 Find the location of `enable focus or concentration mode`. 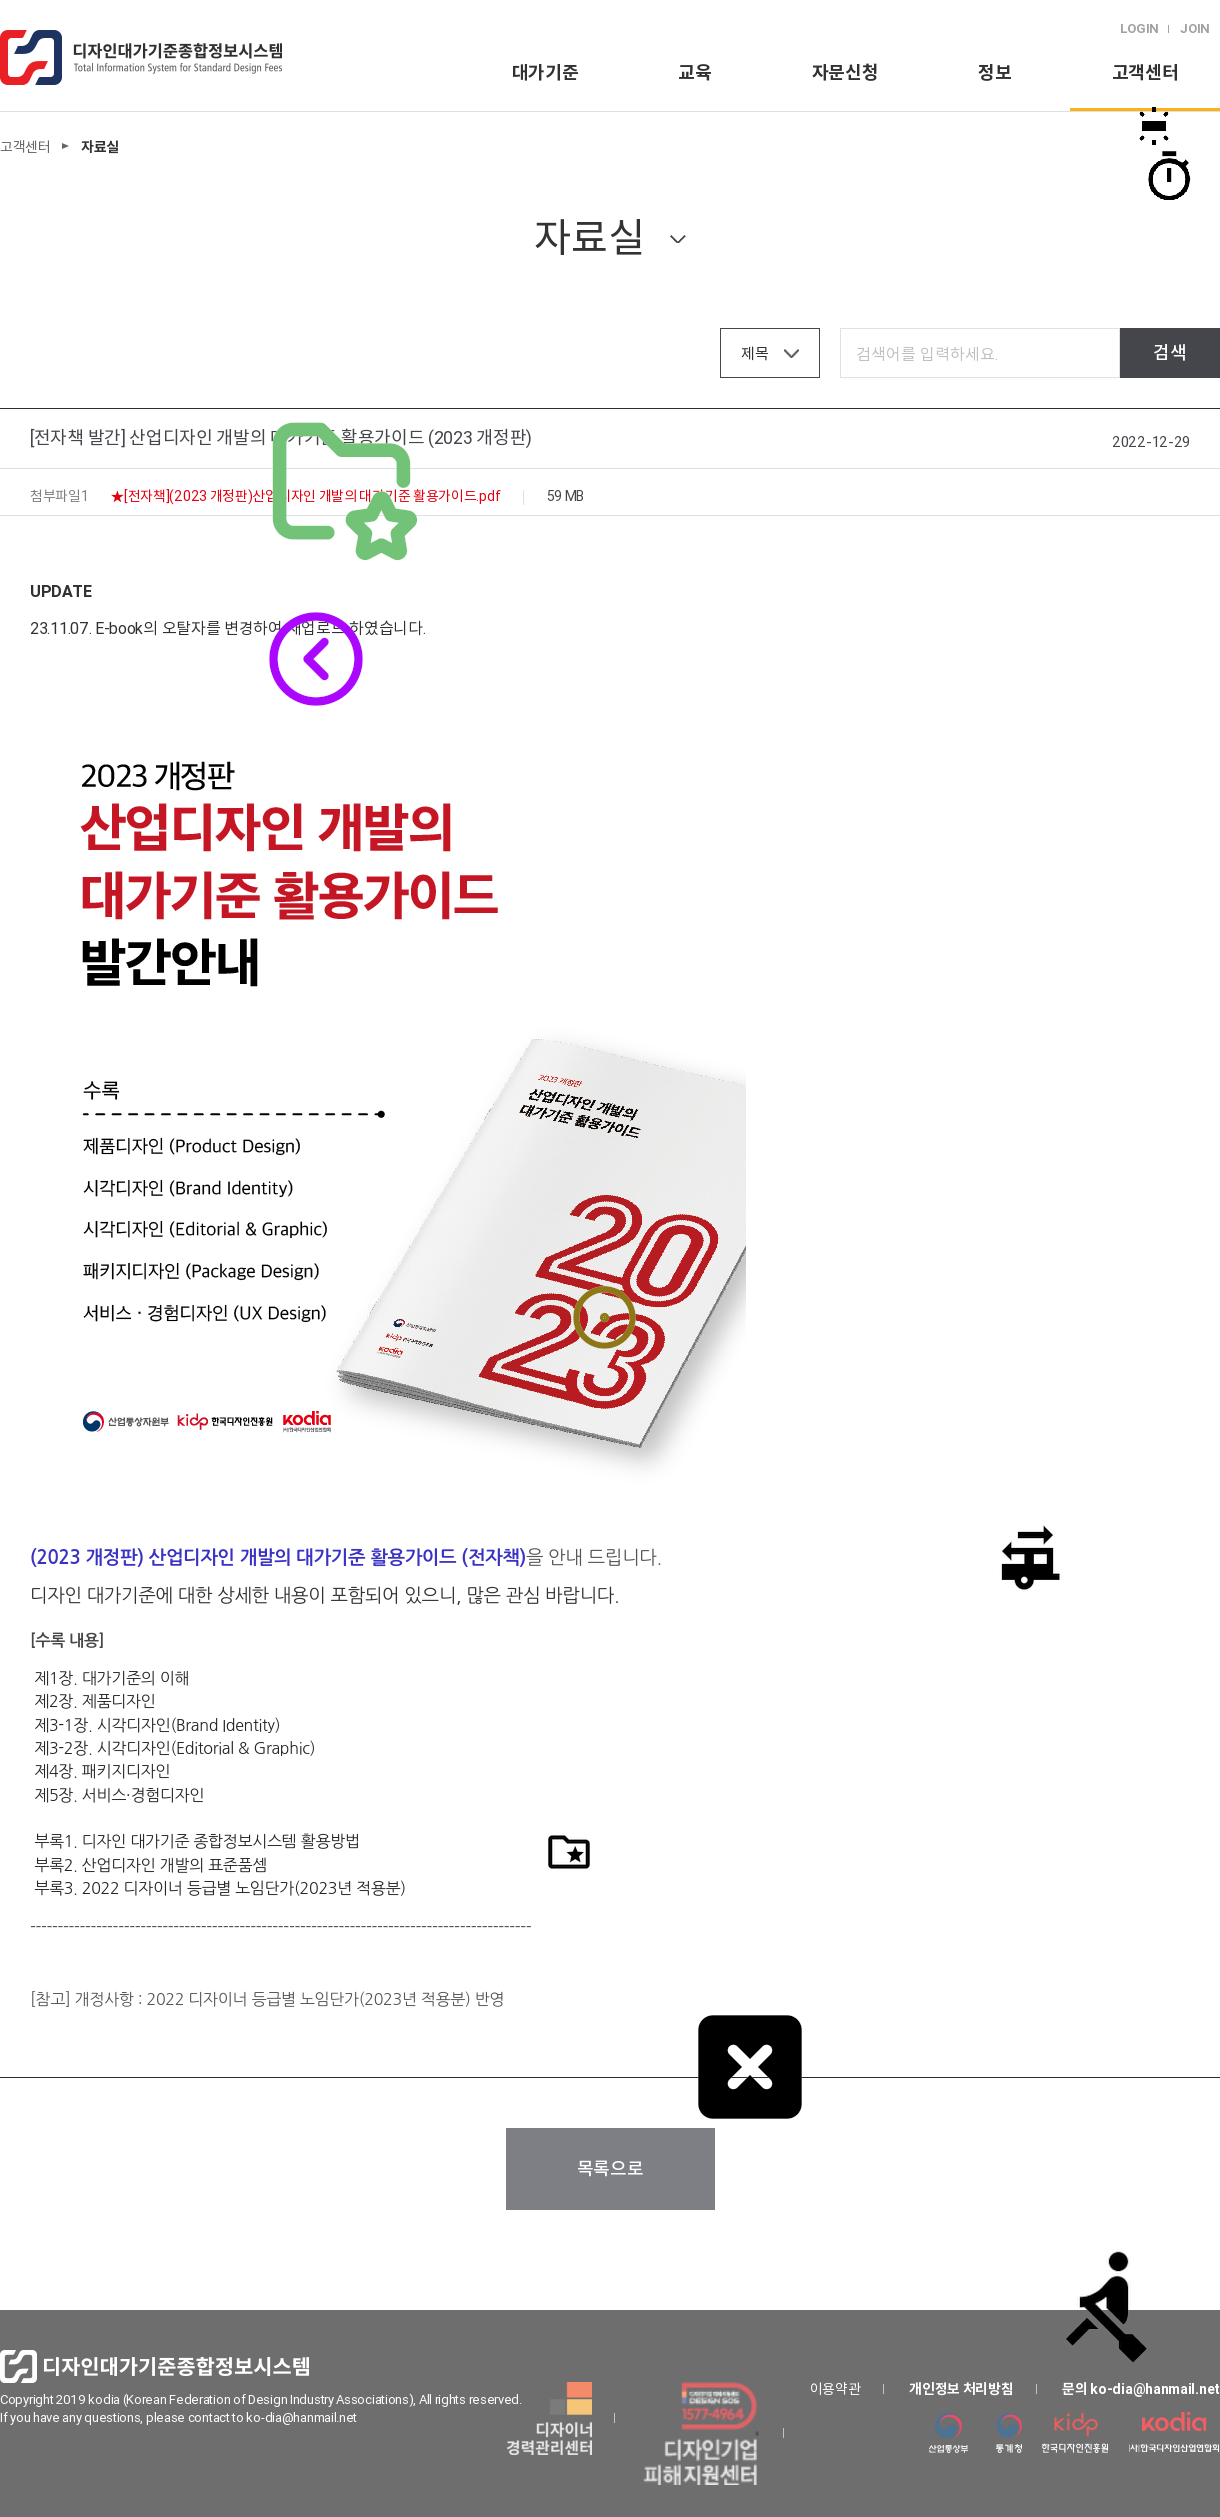

enable focus or concentration mode is located at coordinates (604, 1317).